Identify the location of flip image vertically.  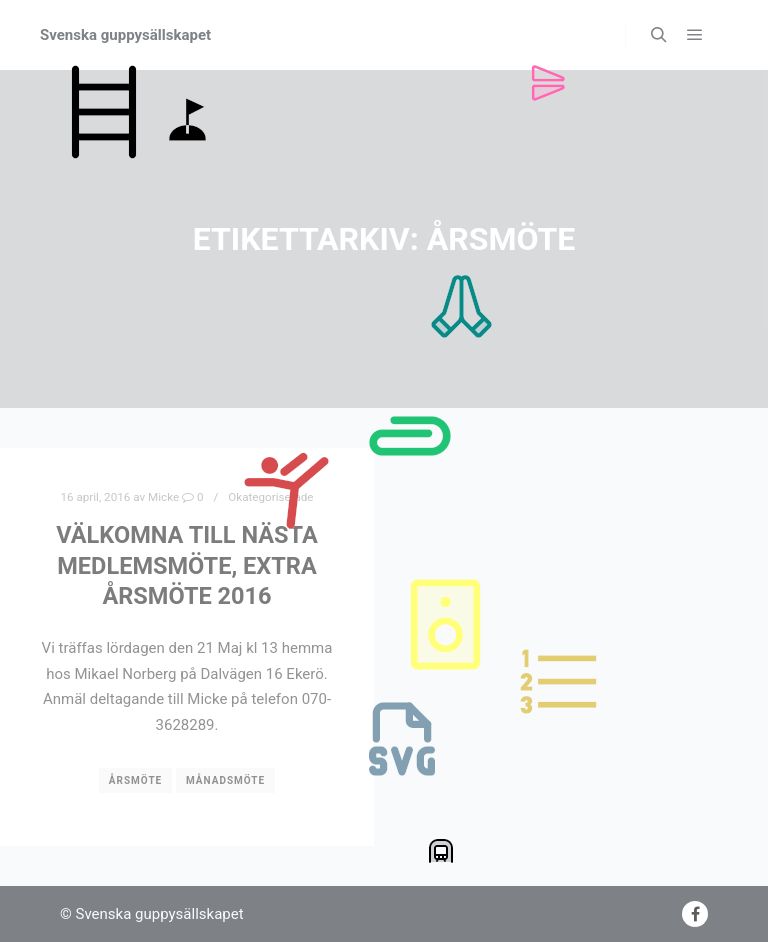
(547, 83).